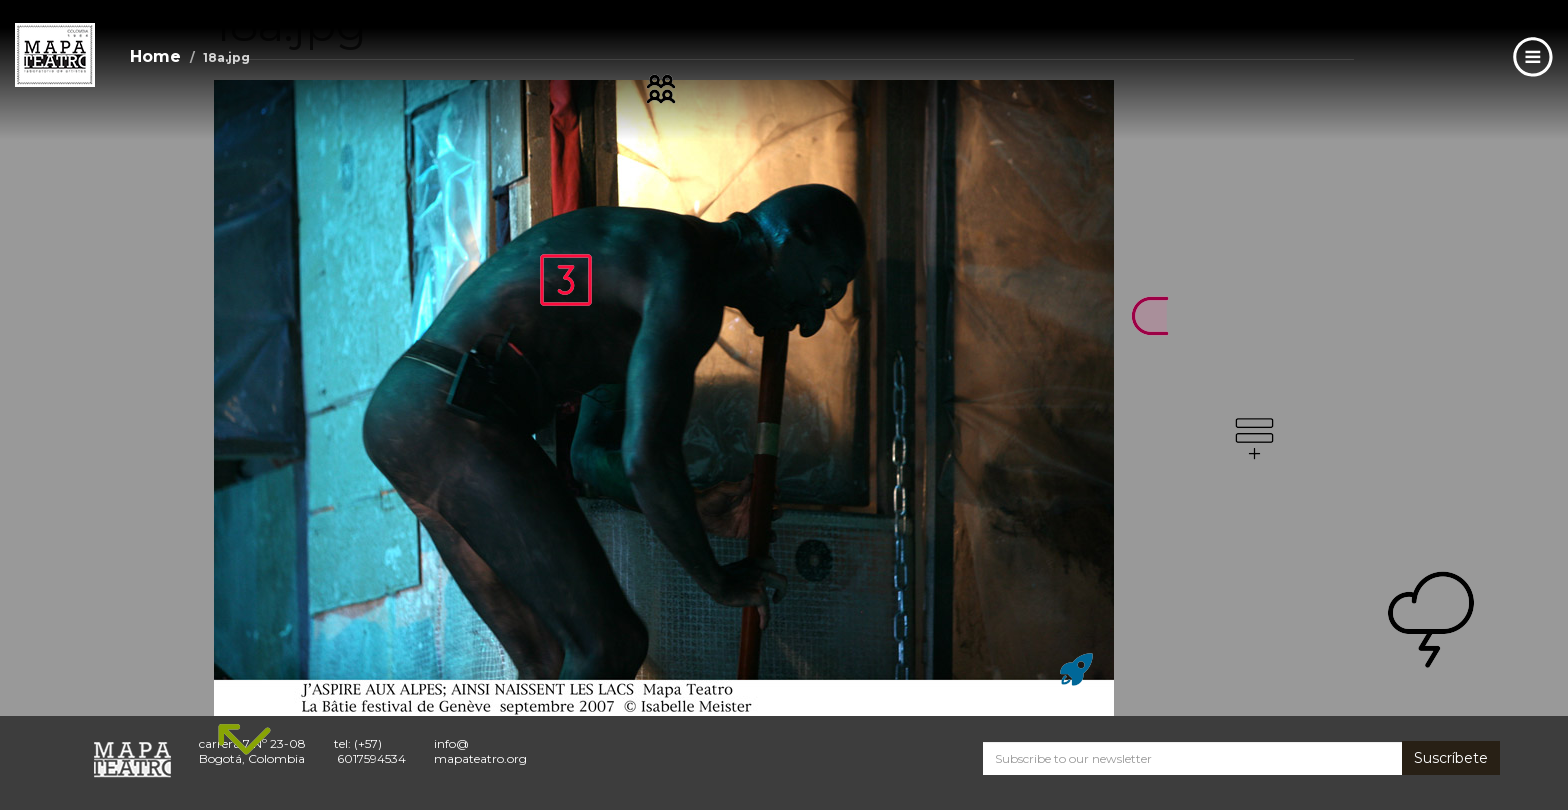 This screenshot has height=810, width=1568. Describe the element at coordinates (244, 737) in the screenshot. I see `go back to previous step` at that location.